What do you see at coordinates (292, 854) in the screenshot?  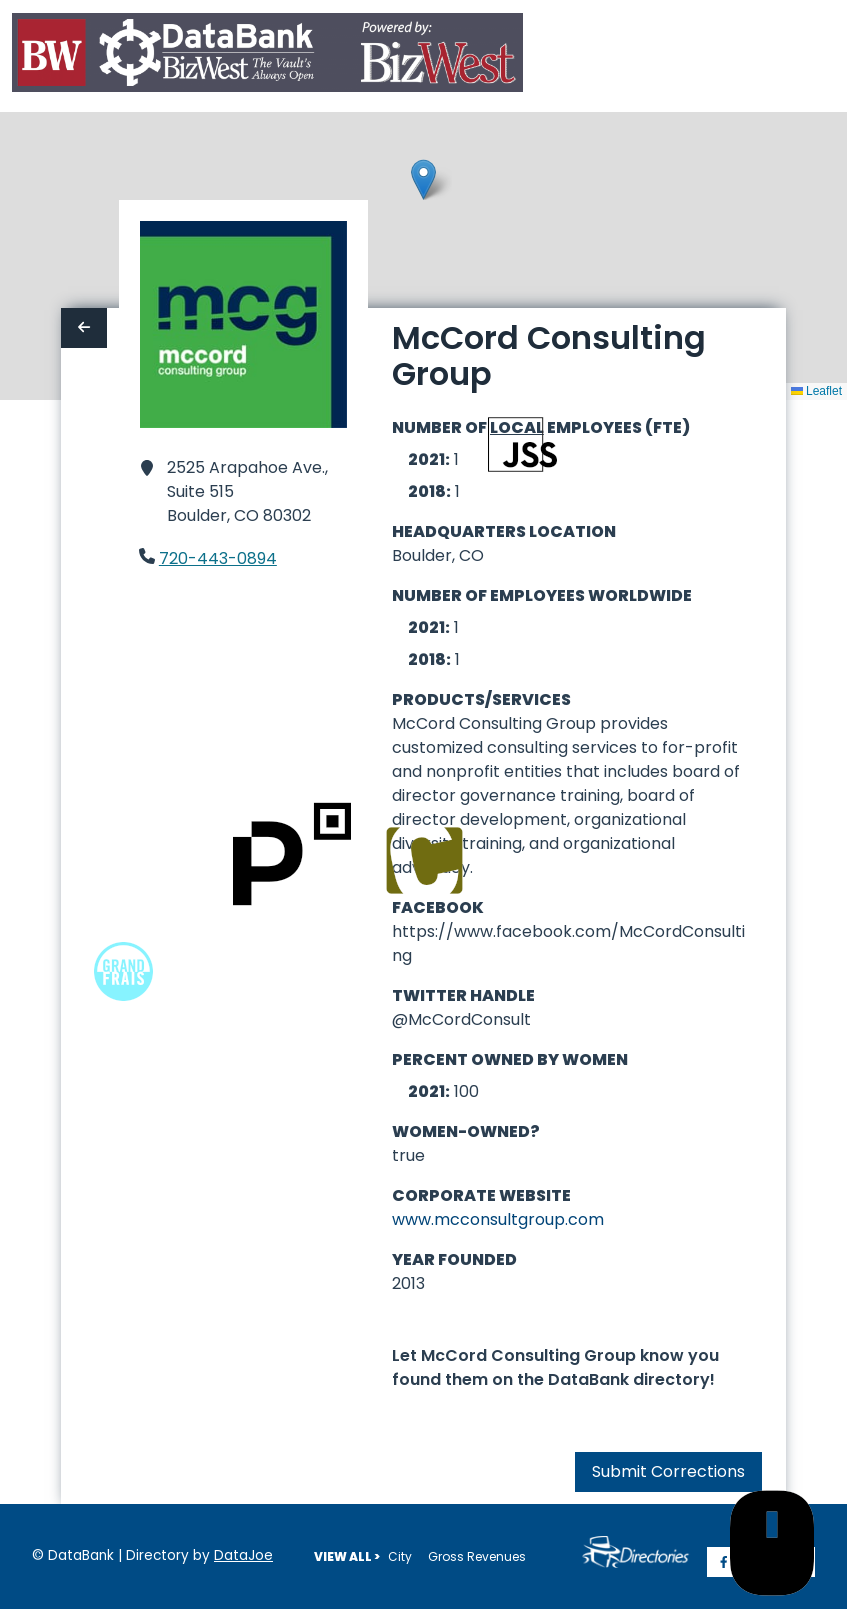 I see `open the PicPay app` at bounding box center [292, 854].